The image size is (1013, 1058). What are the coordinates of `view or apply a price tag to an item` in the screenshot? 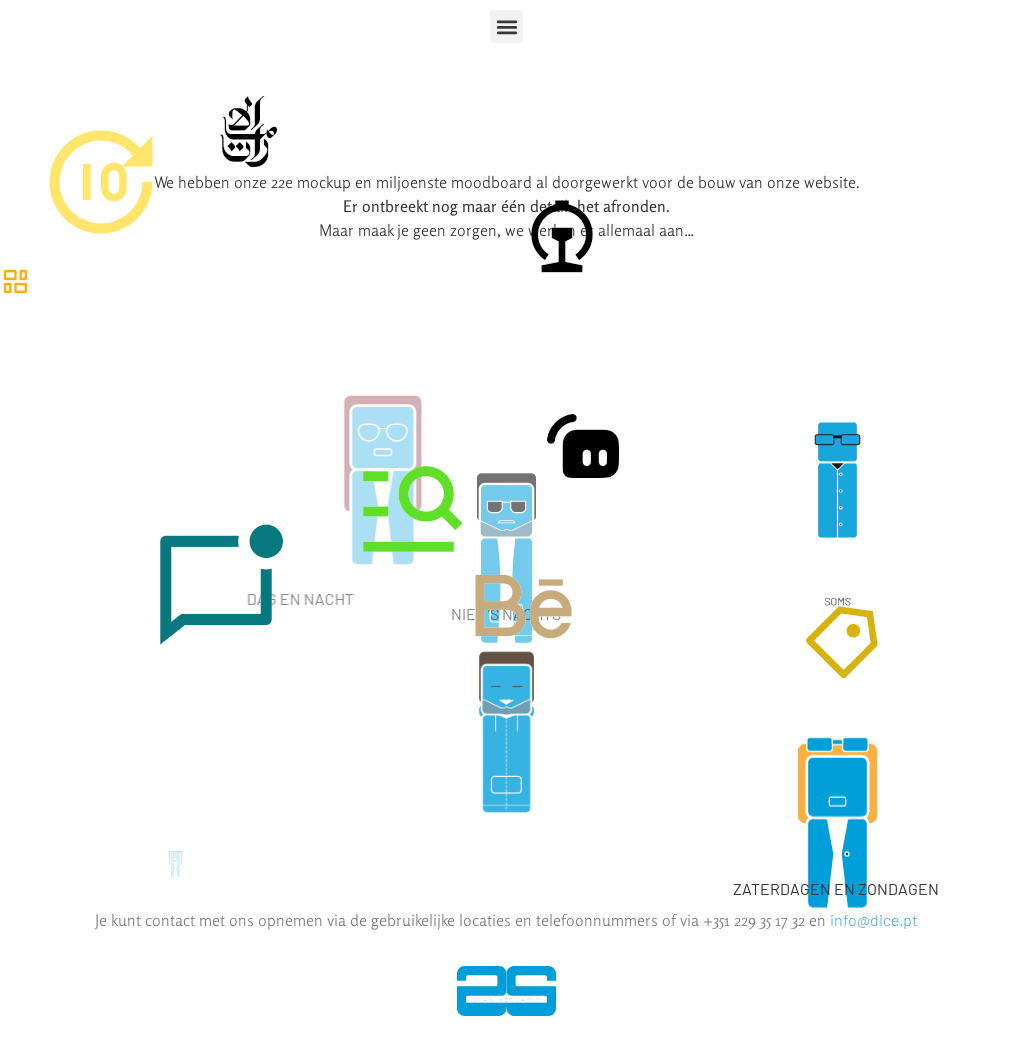 It's located at (842, 640).